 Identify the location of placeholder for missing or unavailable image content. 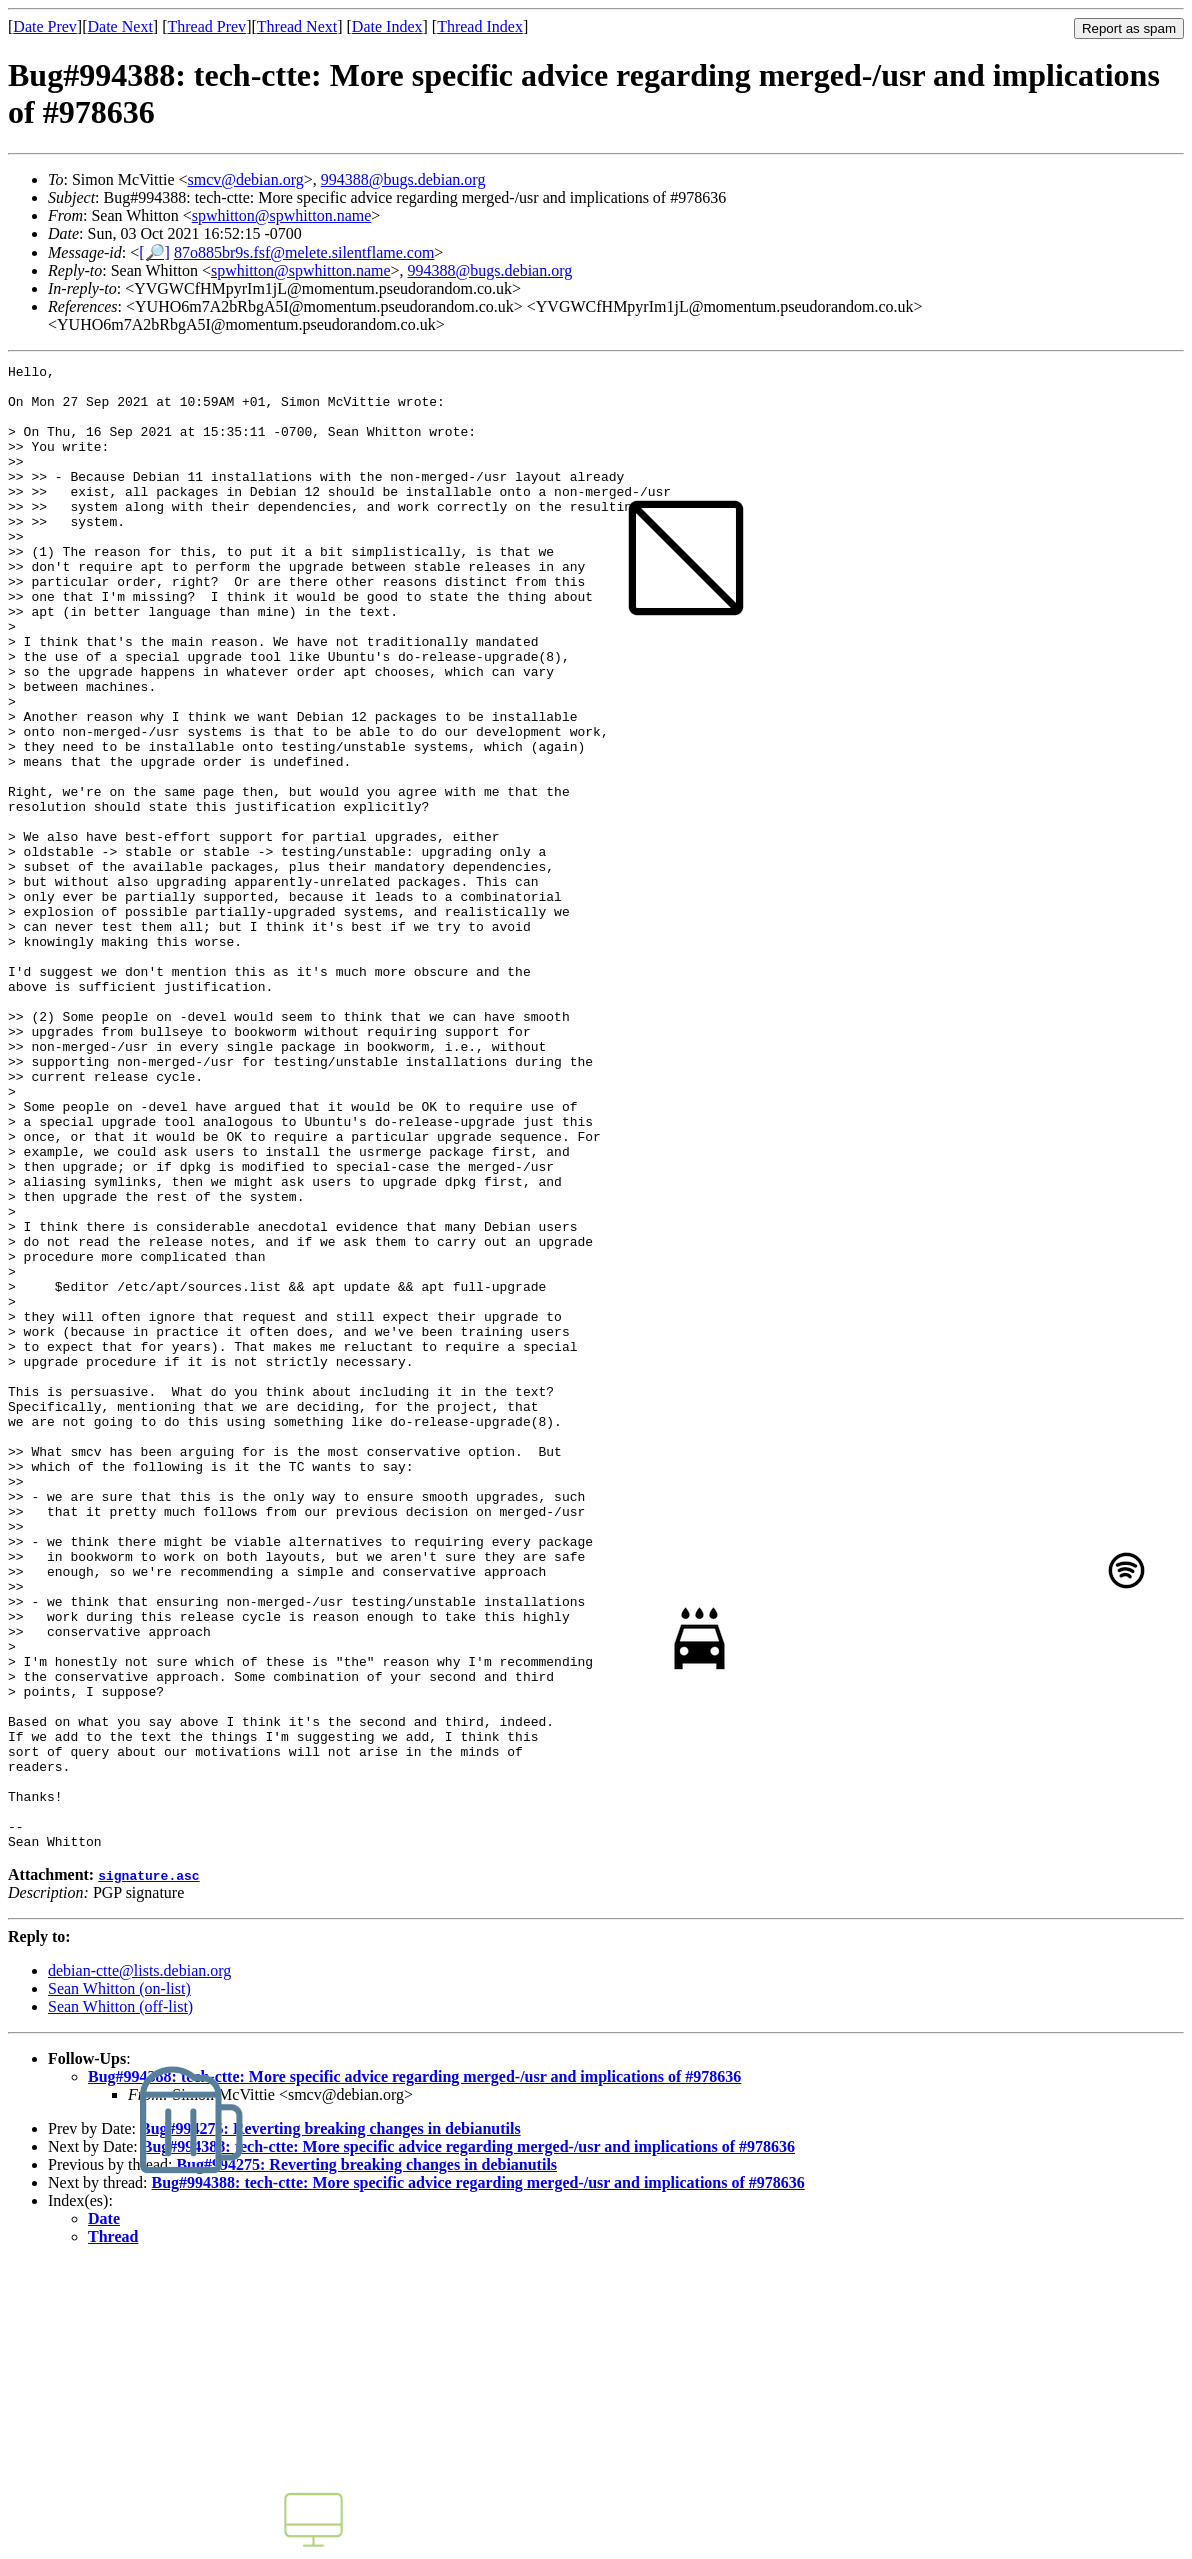
(686, 558).